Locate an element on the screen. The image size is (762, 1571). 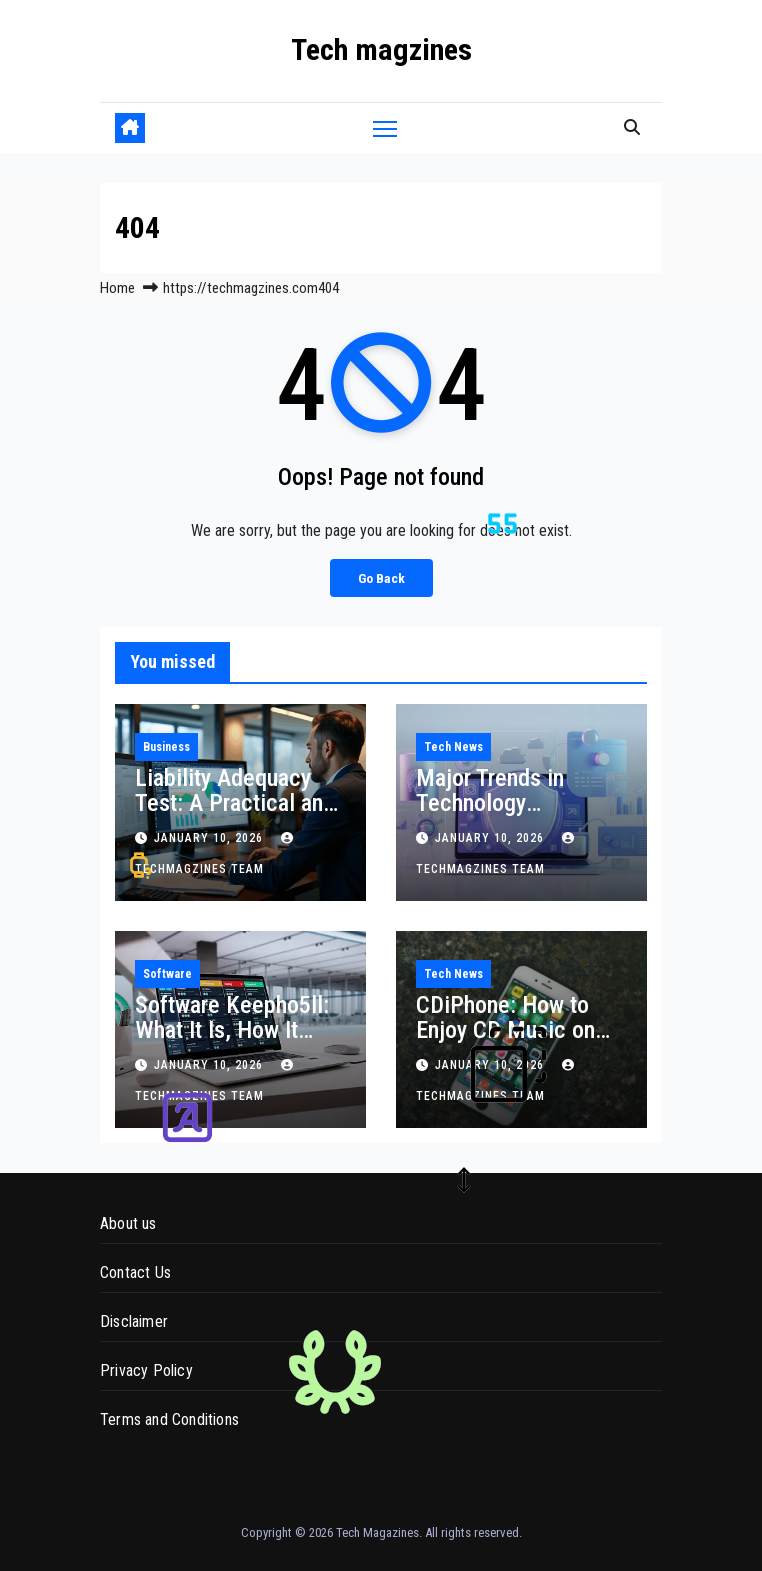
view achievements or awards is located at coordinates (335, 1372).